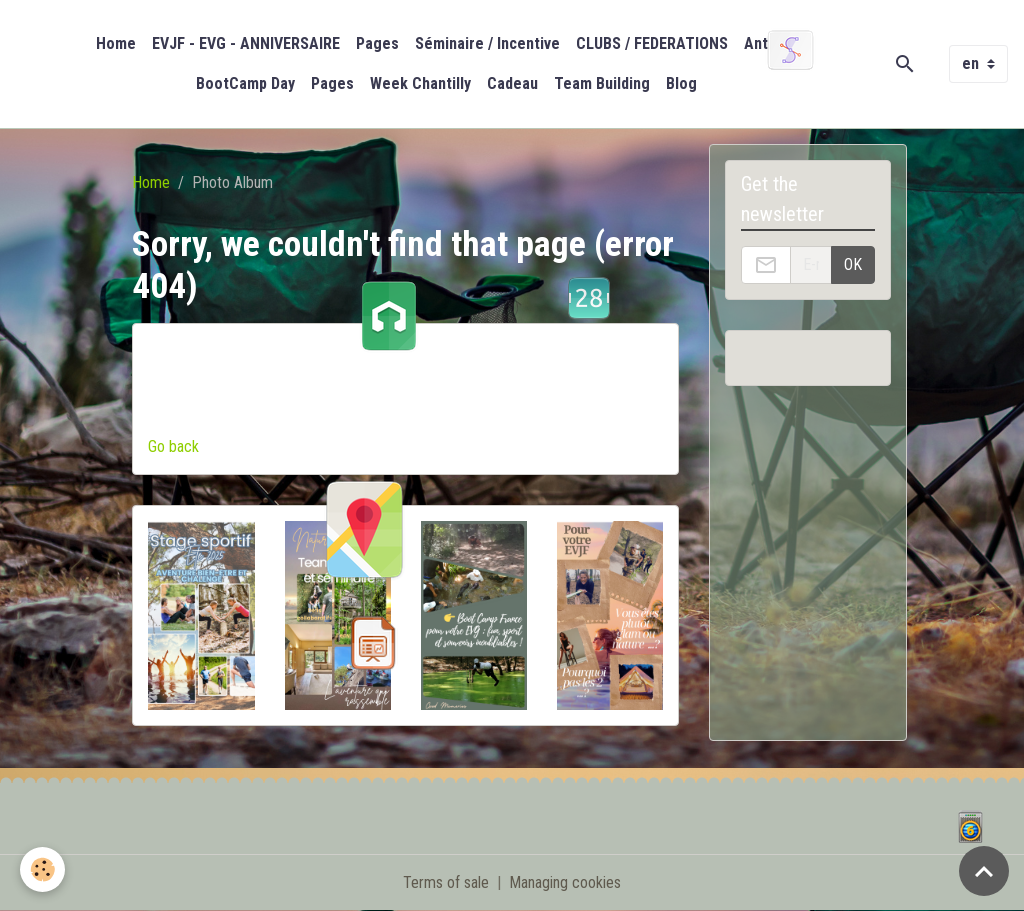 The image size is (1024, 911). I want to click on an LMMS music project file, so click(389, 316).